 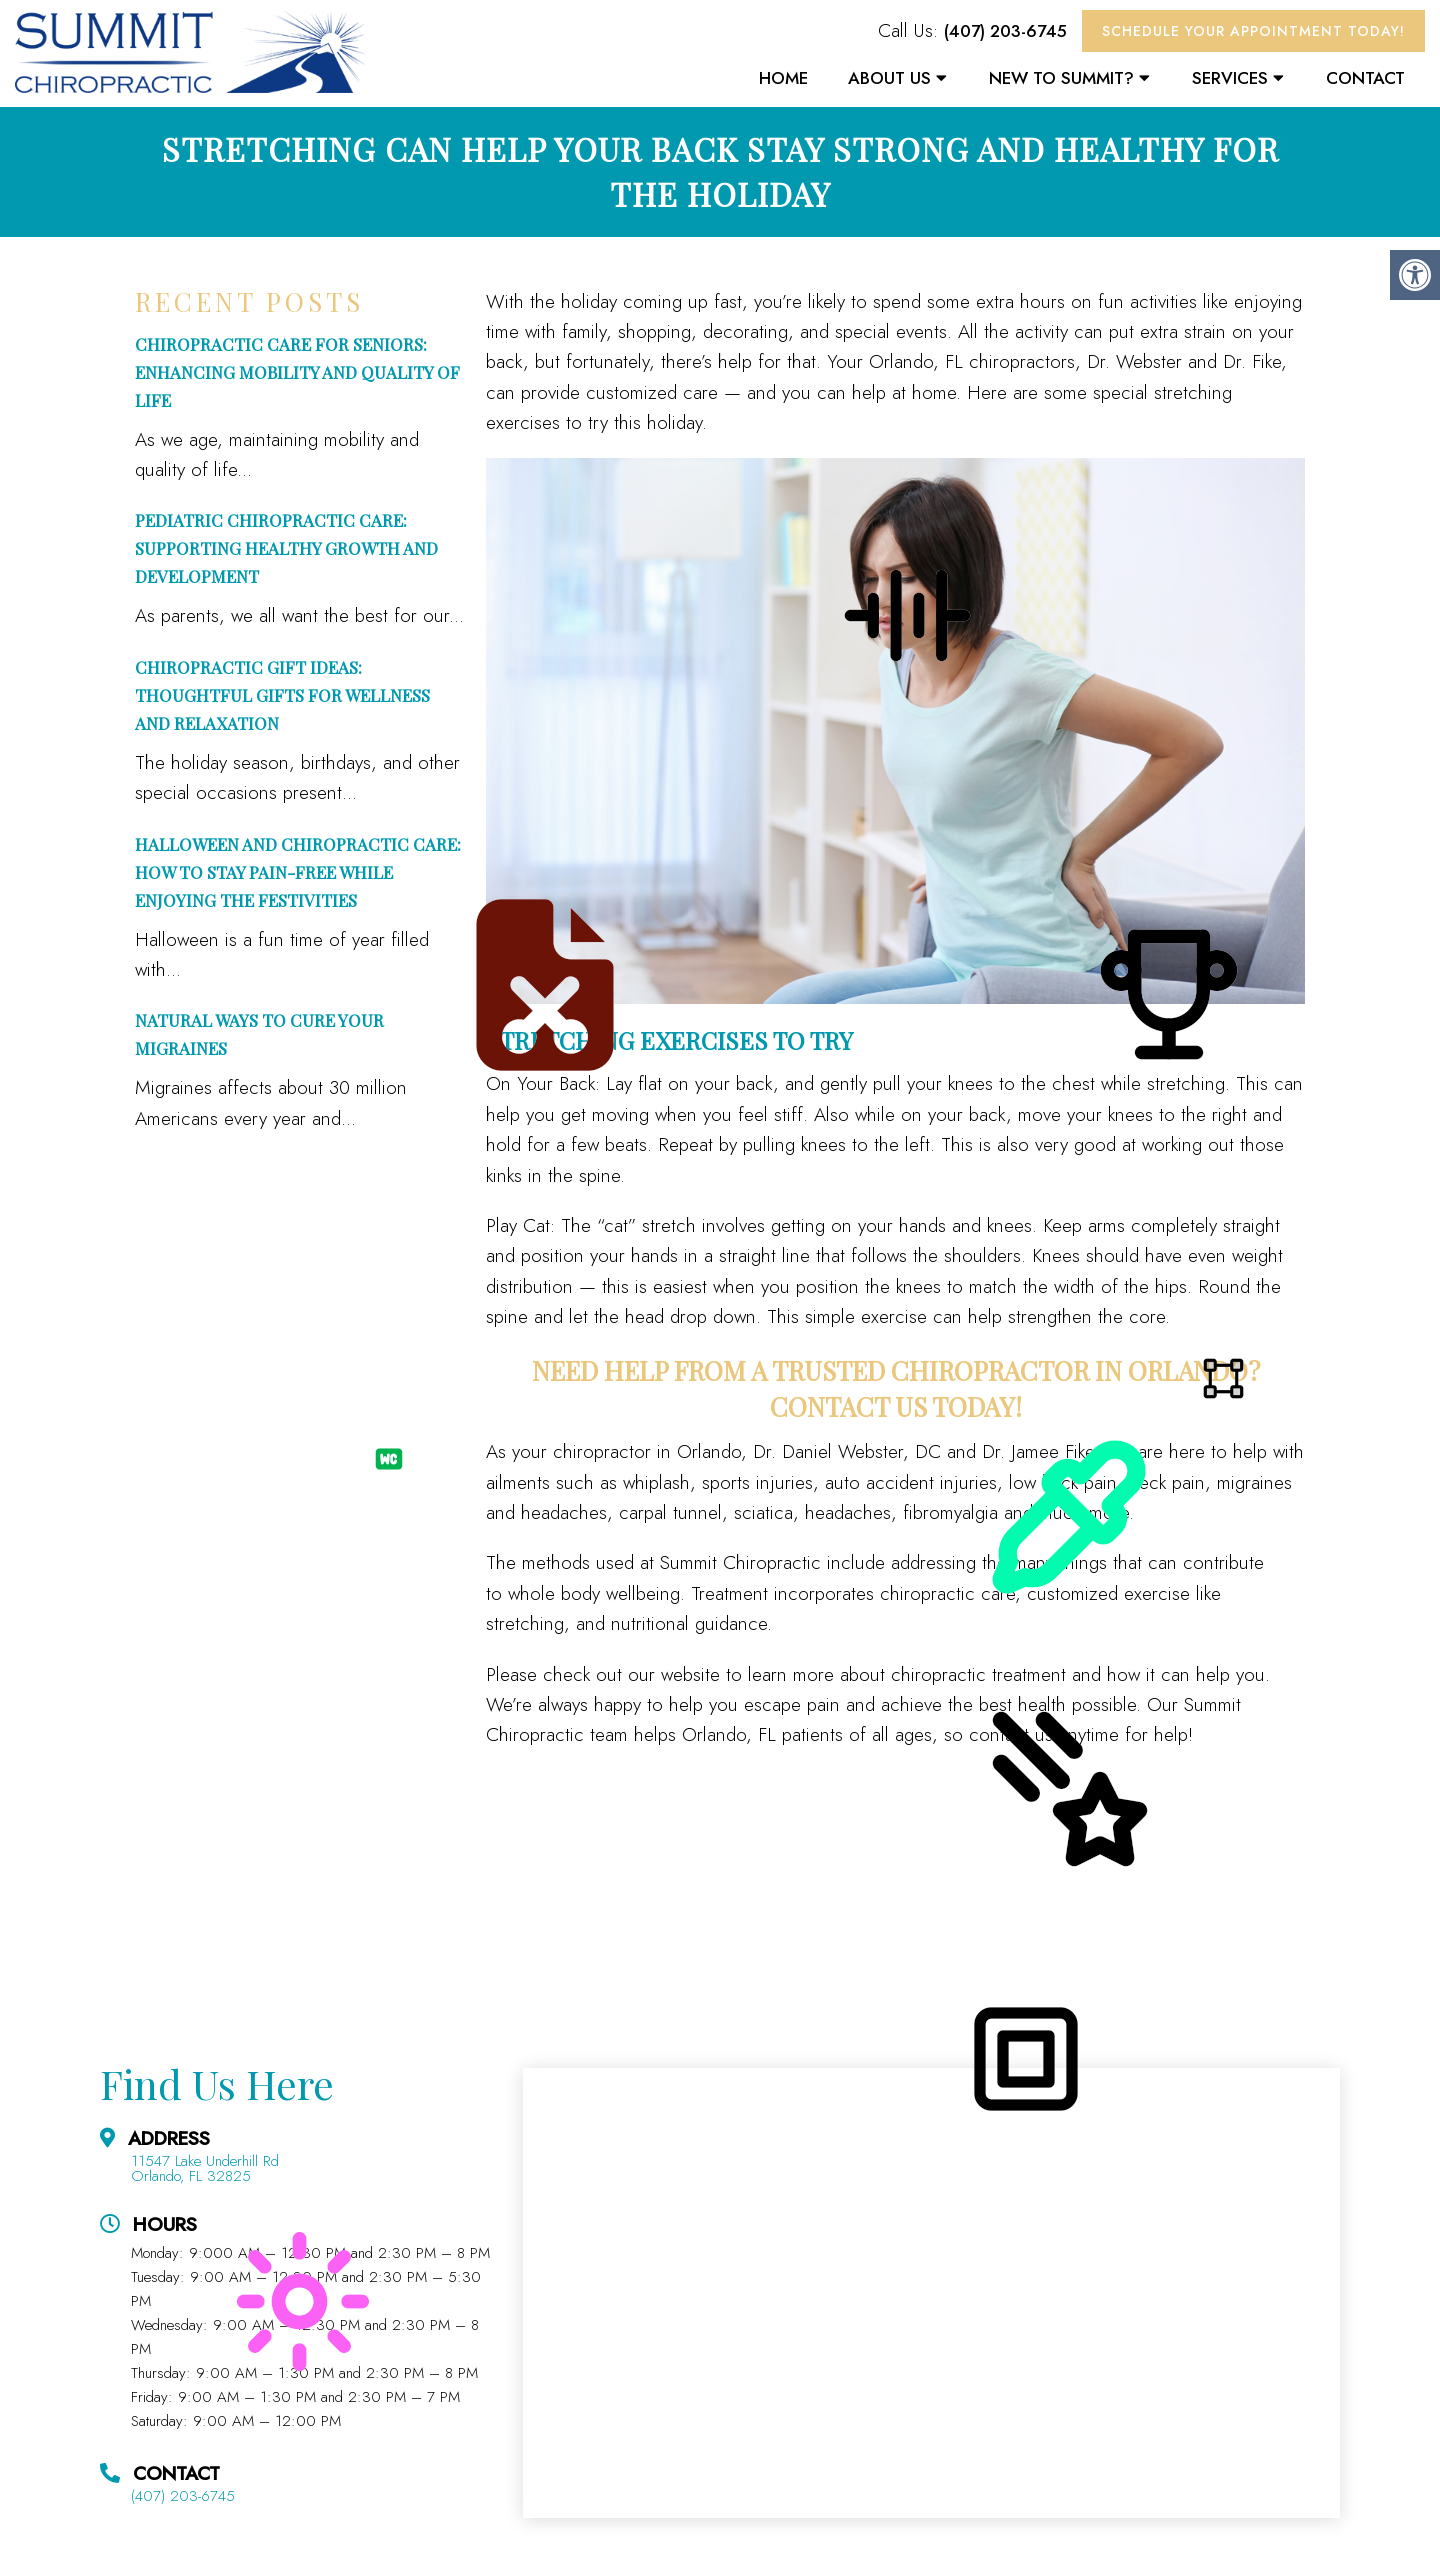 I want to click on view battery circuit or power connection status, so click(x=907, y=615).